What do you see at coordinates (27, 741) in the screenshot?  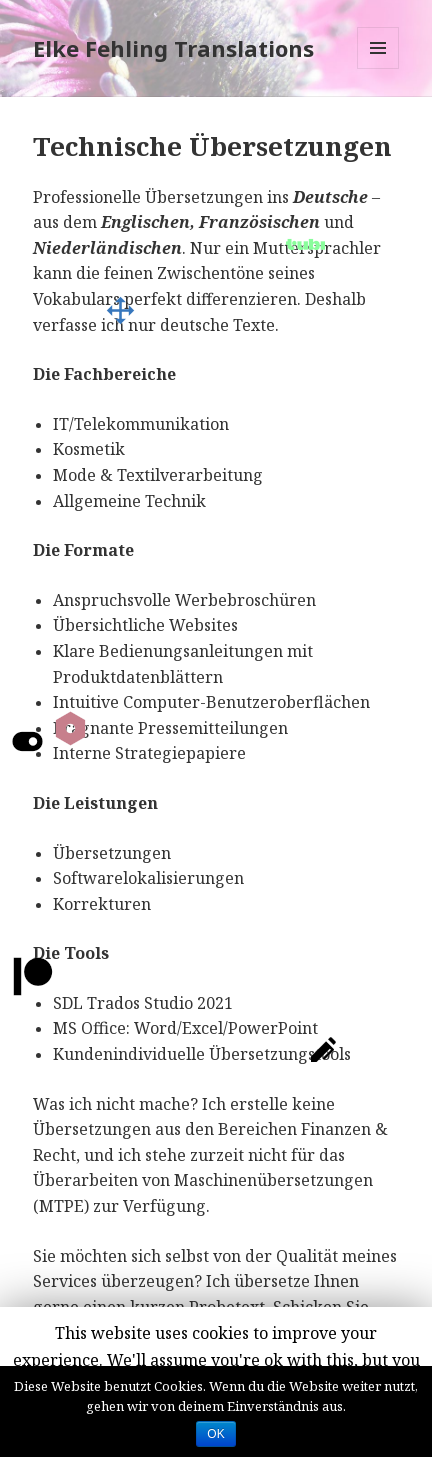 I see `toggle a setting on or off` at bounding box center [27, 741].